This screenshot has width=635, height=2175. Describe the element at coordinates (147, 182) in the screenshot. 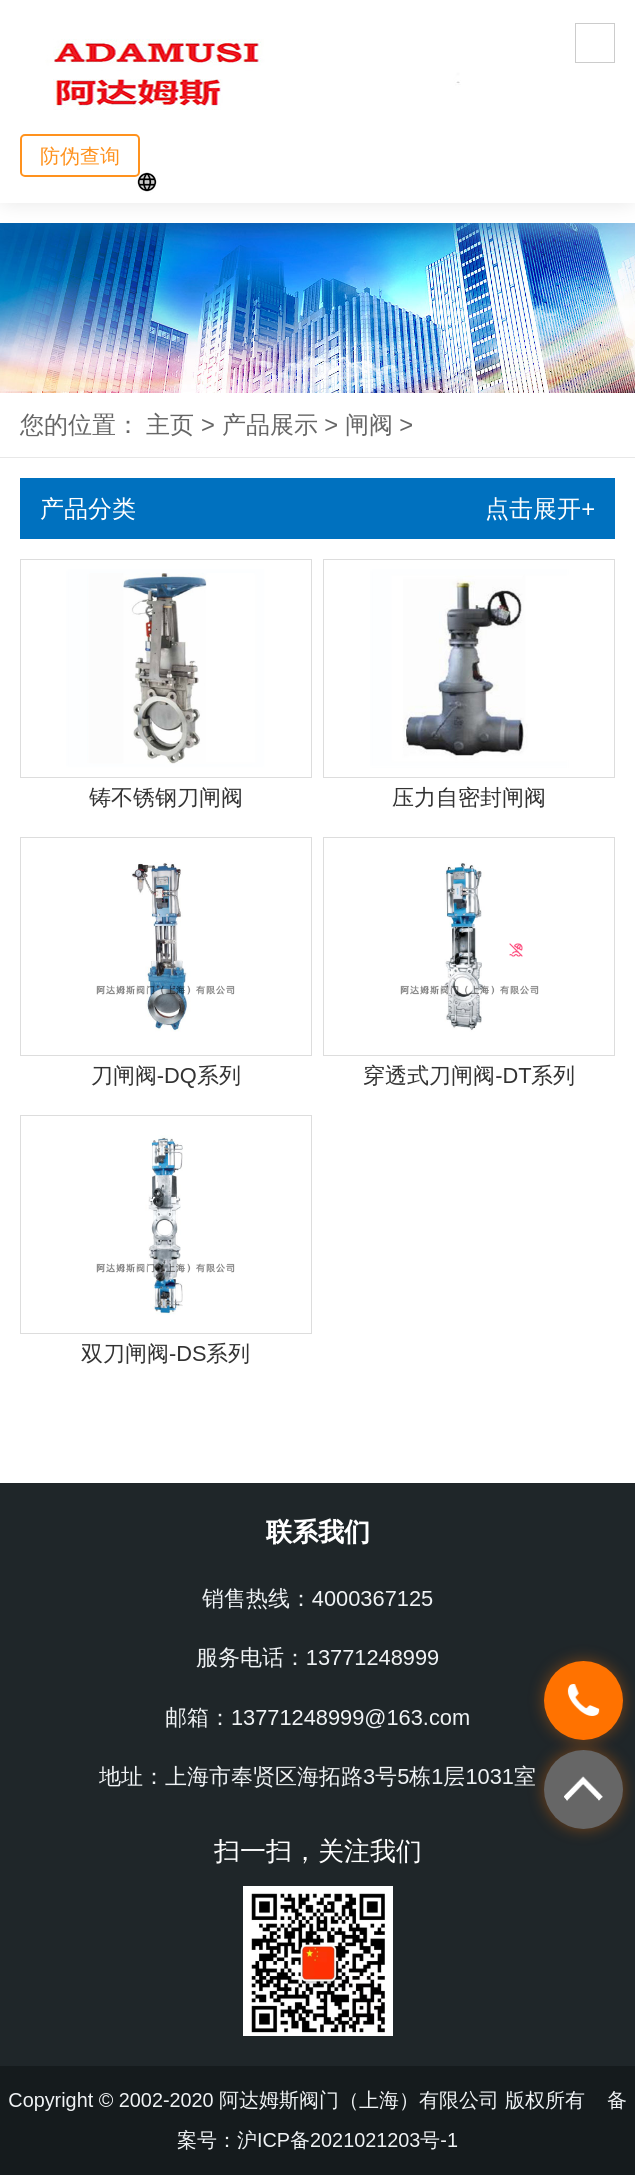

I see `change language or region settings` at that location.